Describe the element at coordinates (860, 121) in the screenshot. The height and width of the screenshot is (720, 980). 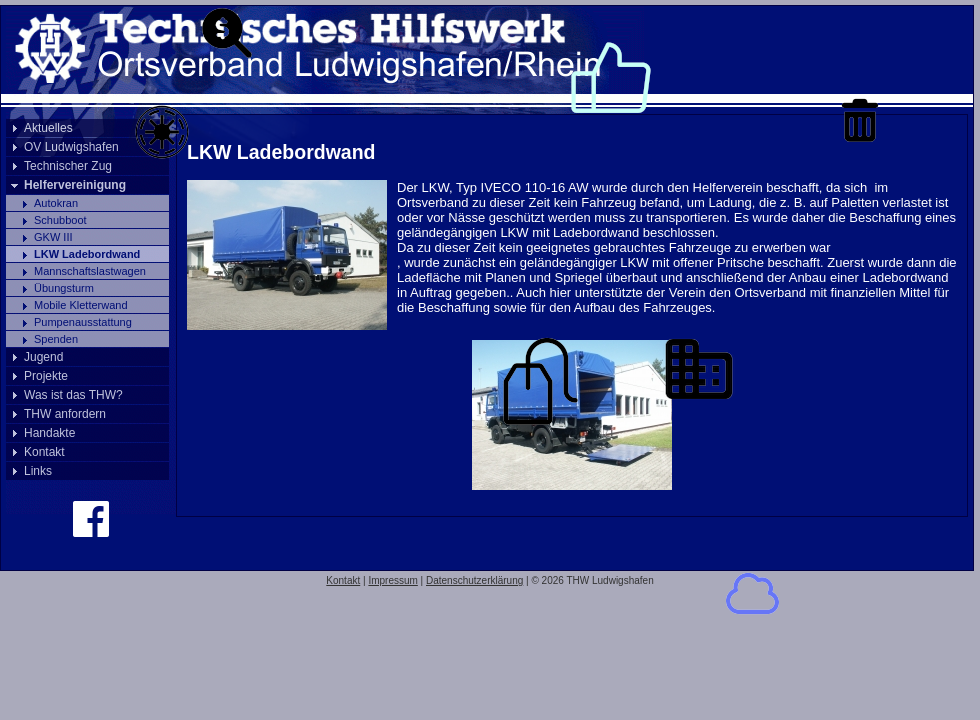
I see `delete selected item` at that location.